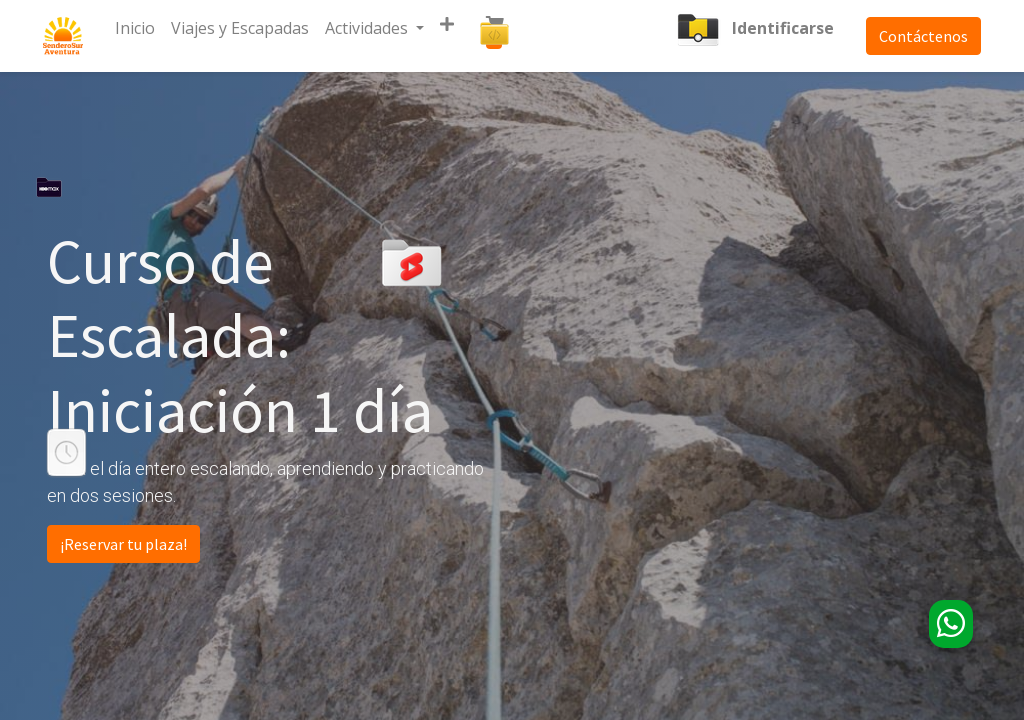  Describe the element at coordinates (698, 31) in the screenshot. I see `folder for pokémon game files or assets` at that location.